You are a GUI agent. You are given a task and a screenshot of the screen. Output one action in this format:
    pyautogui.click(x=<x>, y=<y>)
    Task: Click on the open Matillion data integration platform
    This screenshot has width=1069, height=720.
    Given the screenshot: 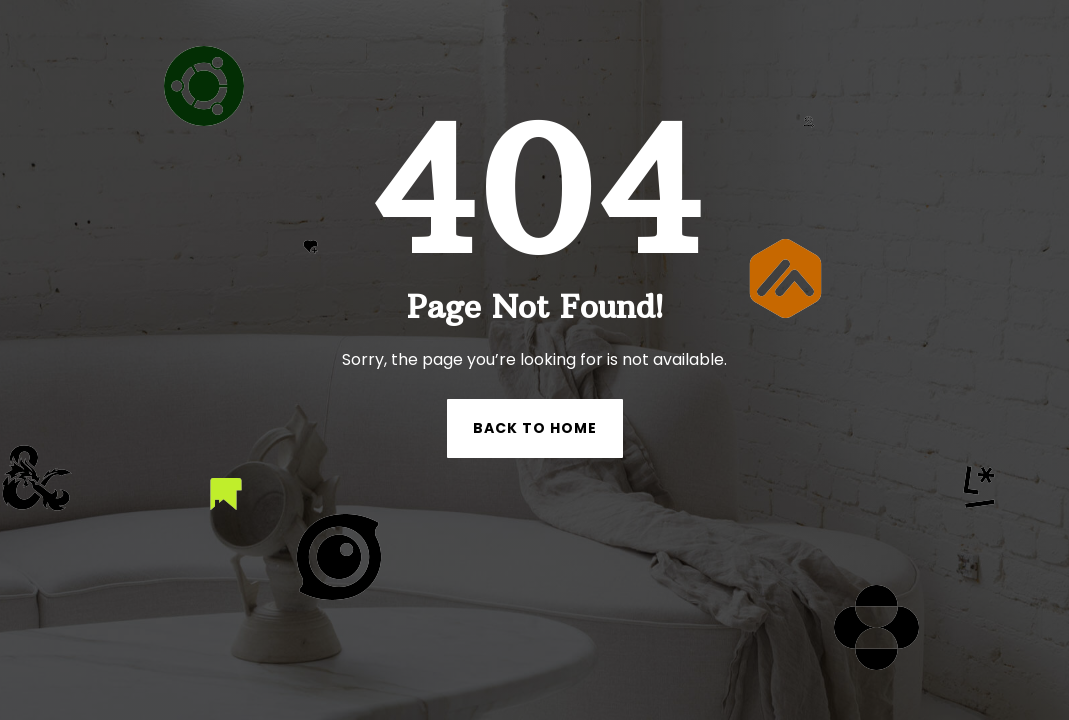 What is the action you would take?
    pyautogui.click(x=785, y=278)
    